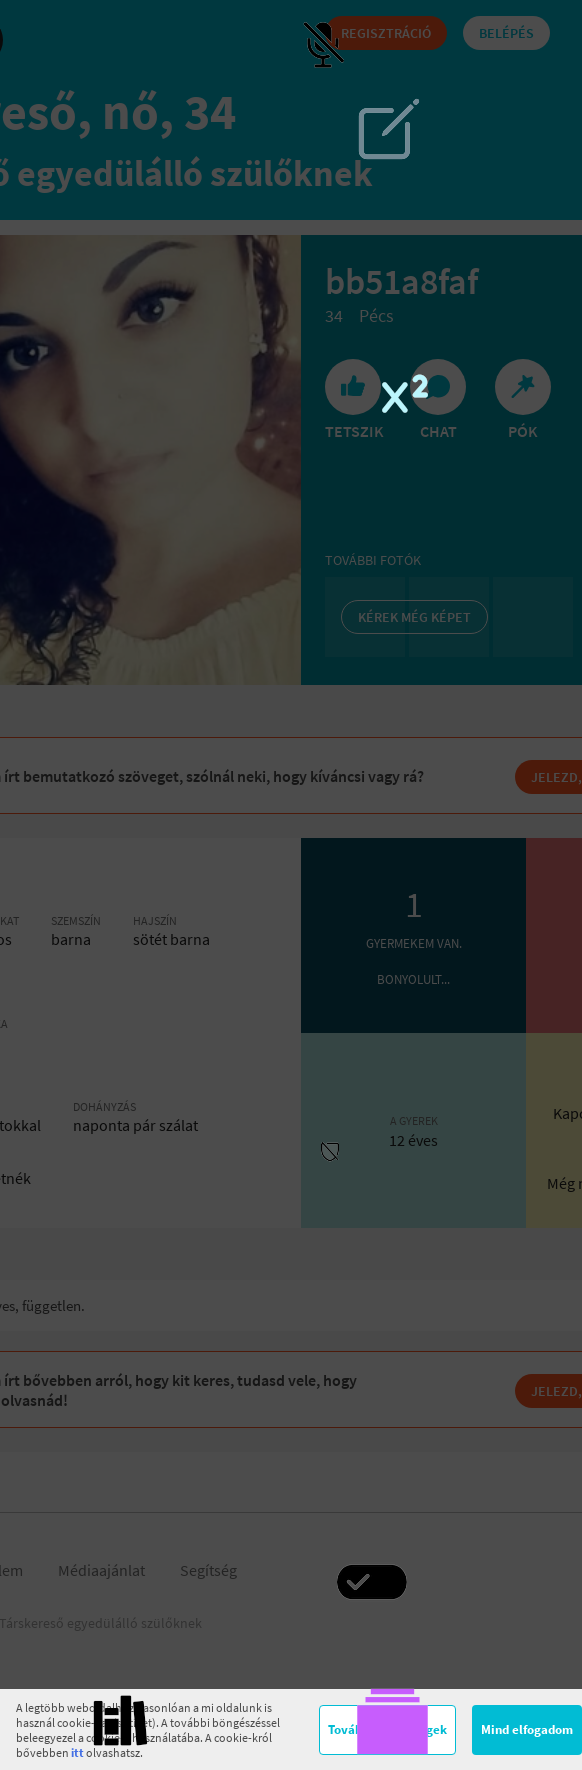 This screenshot has width=582, height=1770. What do you see at coordinates (392, 1721) in the screenshot?
I see `view your photo albums` at bounding box center [392, 1721].